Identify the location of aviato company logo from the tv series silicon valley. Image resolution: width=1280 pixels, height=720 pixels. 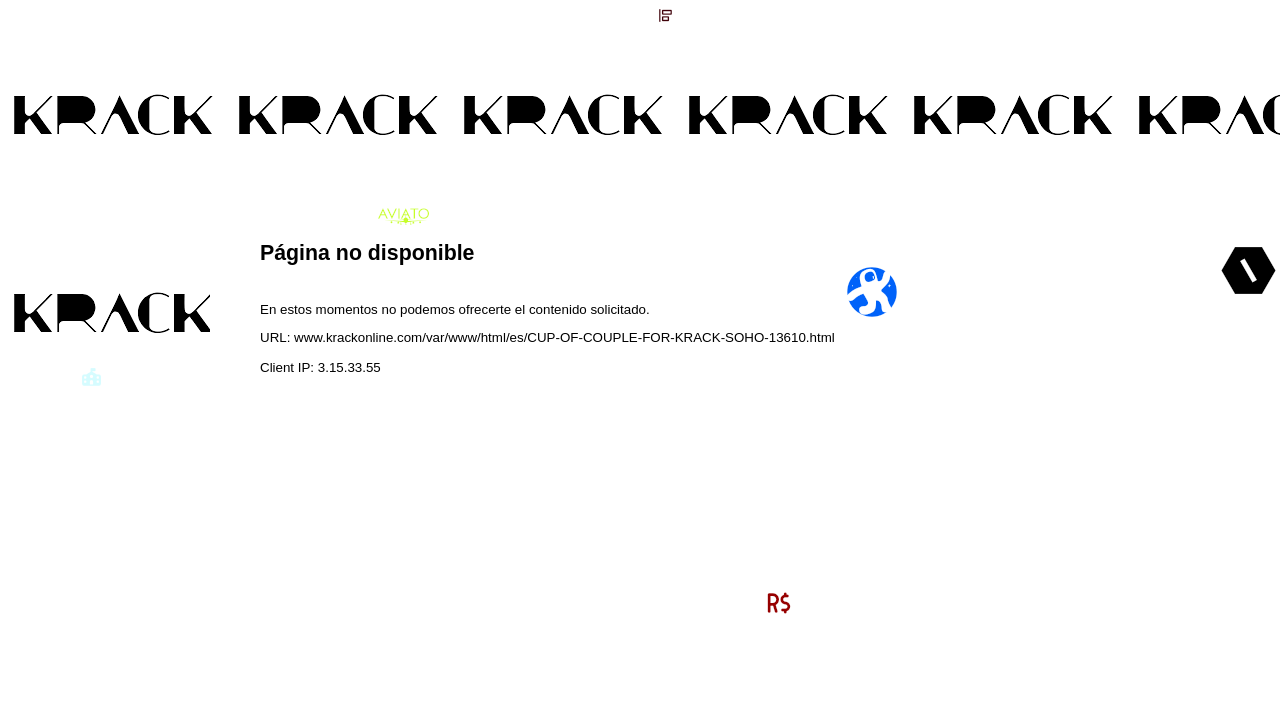
(403, 216).